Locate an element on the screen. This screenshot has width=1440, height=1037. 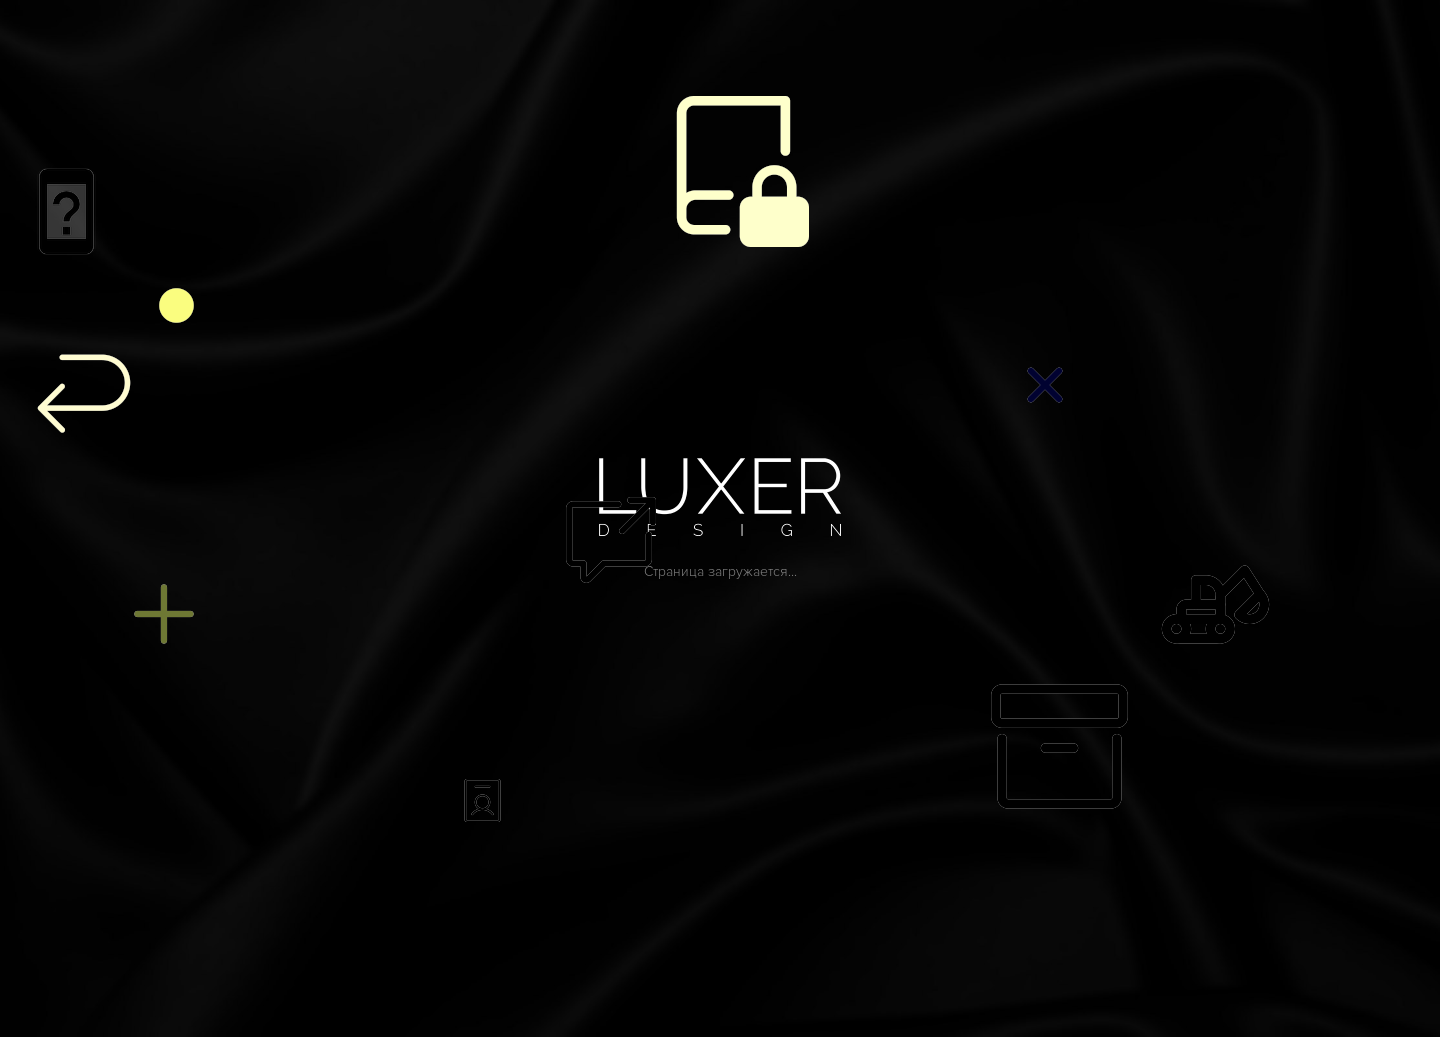
construction or building in progress is located at coordinates (1215, 604).